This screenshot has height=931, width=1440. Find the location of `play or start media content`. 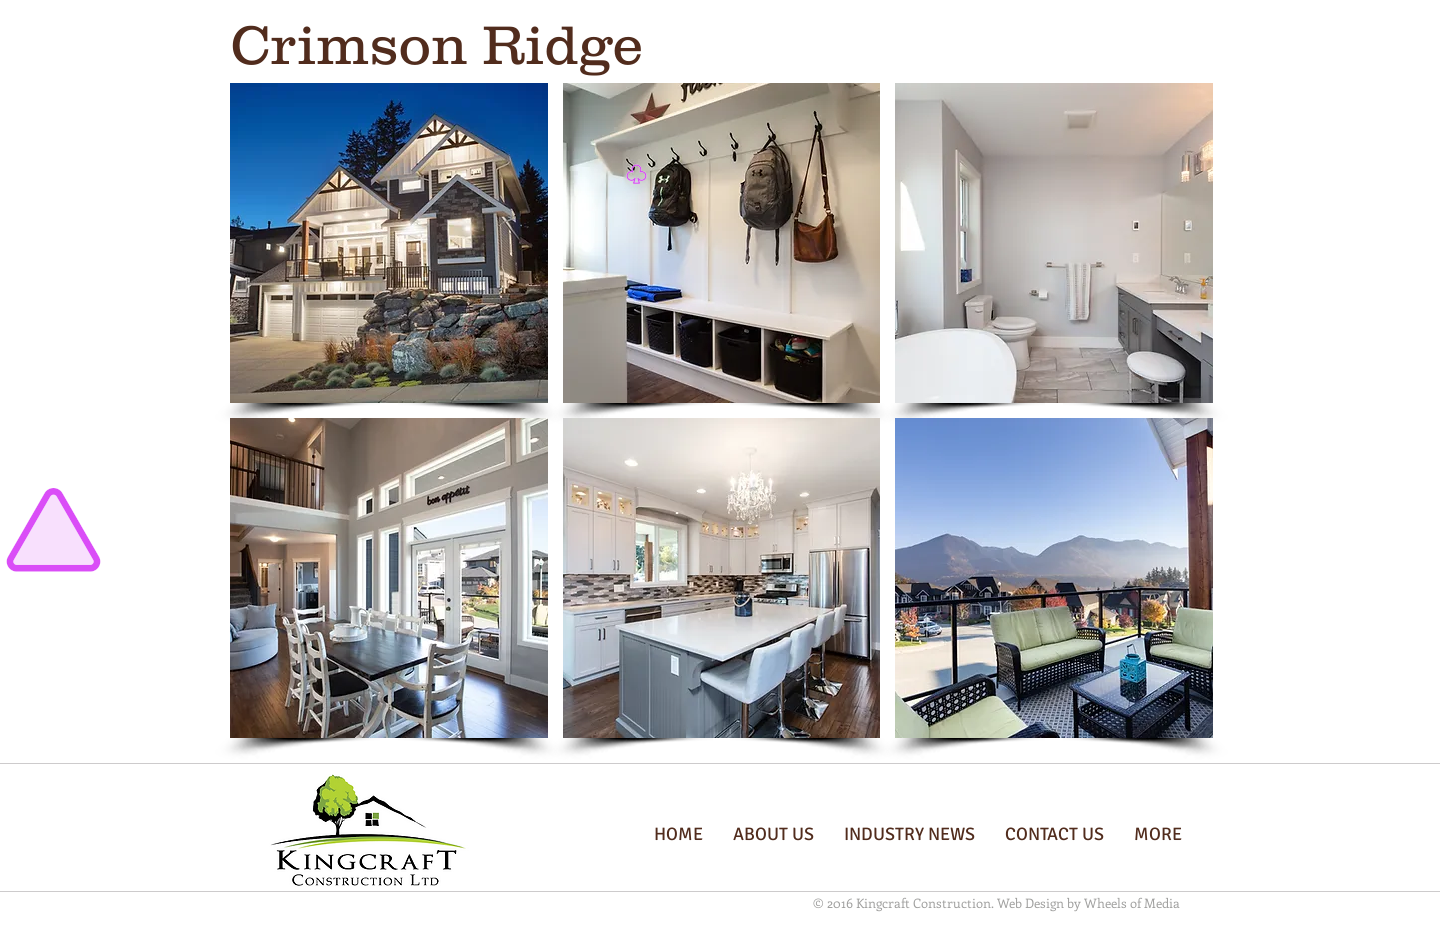

play or start media content is located at coordinates (53, 531).